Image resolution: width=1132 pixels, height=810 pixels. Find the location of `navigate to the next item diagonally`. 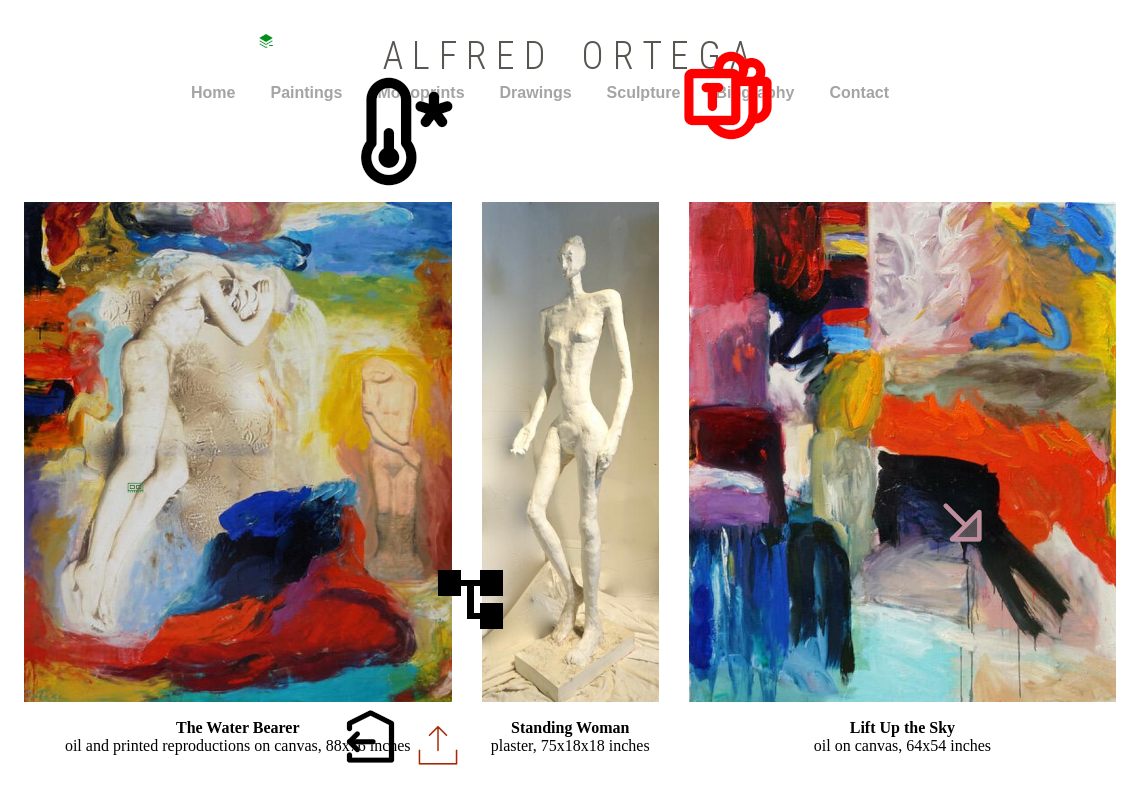

navigate to the next item diagonally is located at coordinates (962, 522).